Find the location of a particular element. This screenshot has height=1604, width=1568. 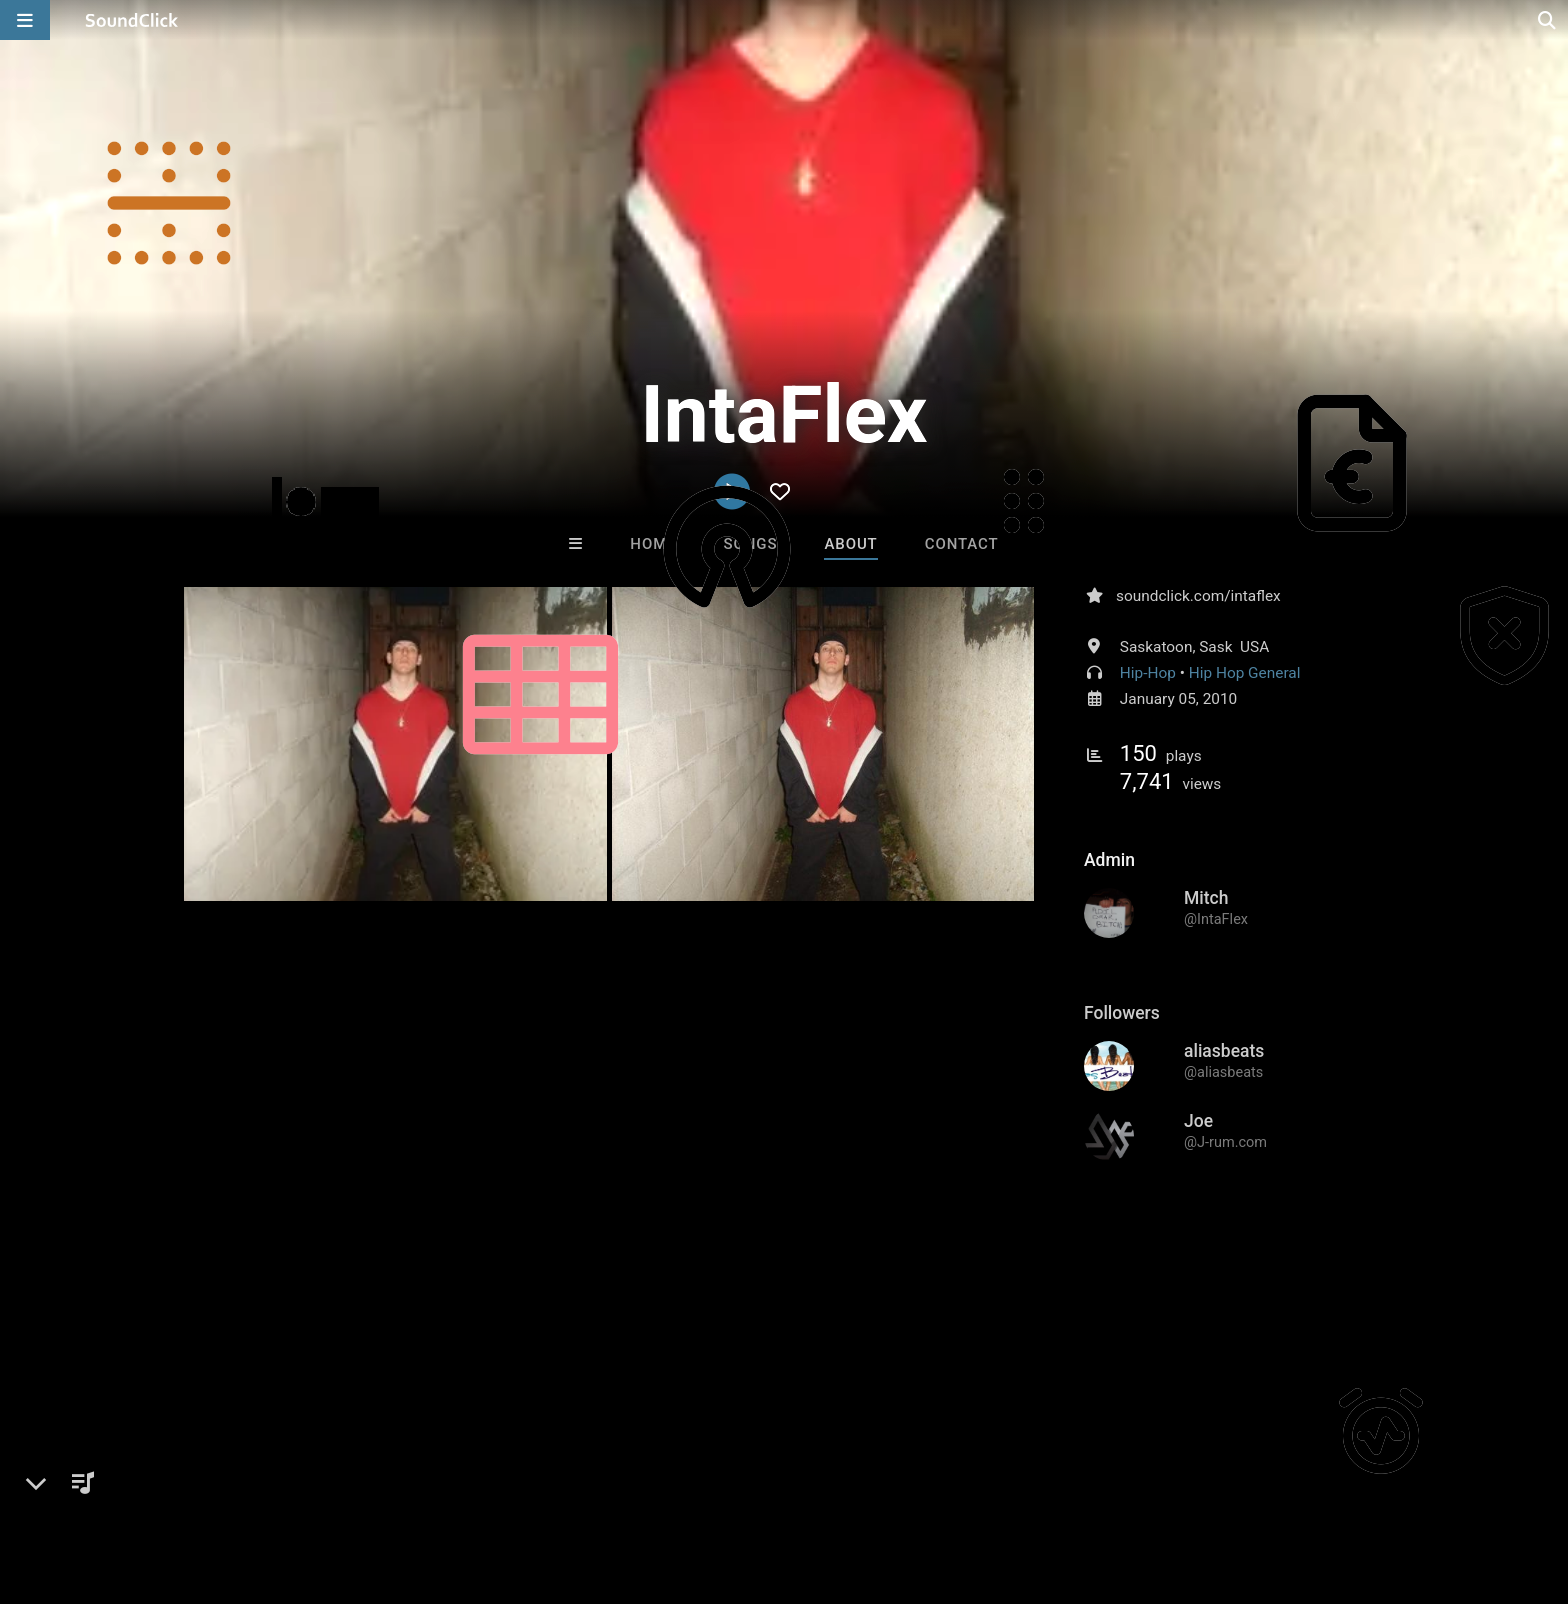

view all apps or menu options is located at coordinates (540, 694).